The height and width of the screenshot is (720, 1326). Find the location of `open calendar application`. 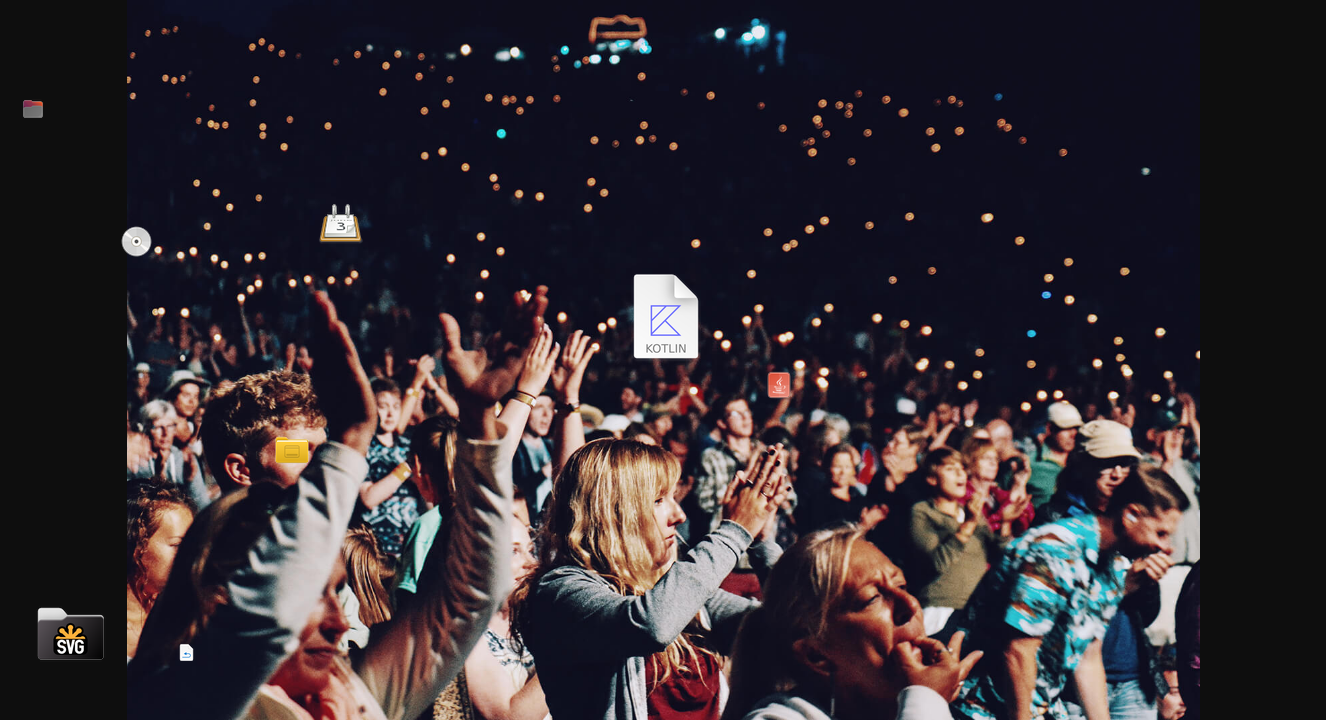

open calendar application is located at coordinates (340, 225).